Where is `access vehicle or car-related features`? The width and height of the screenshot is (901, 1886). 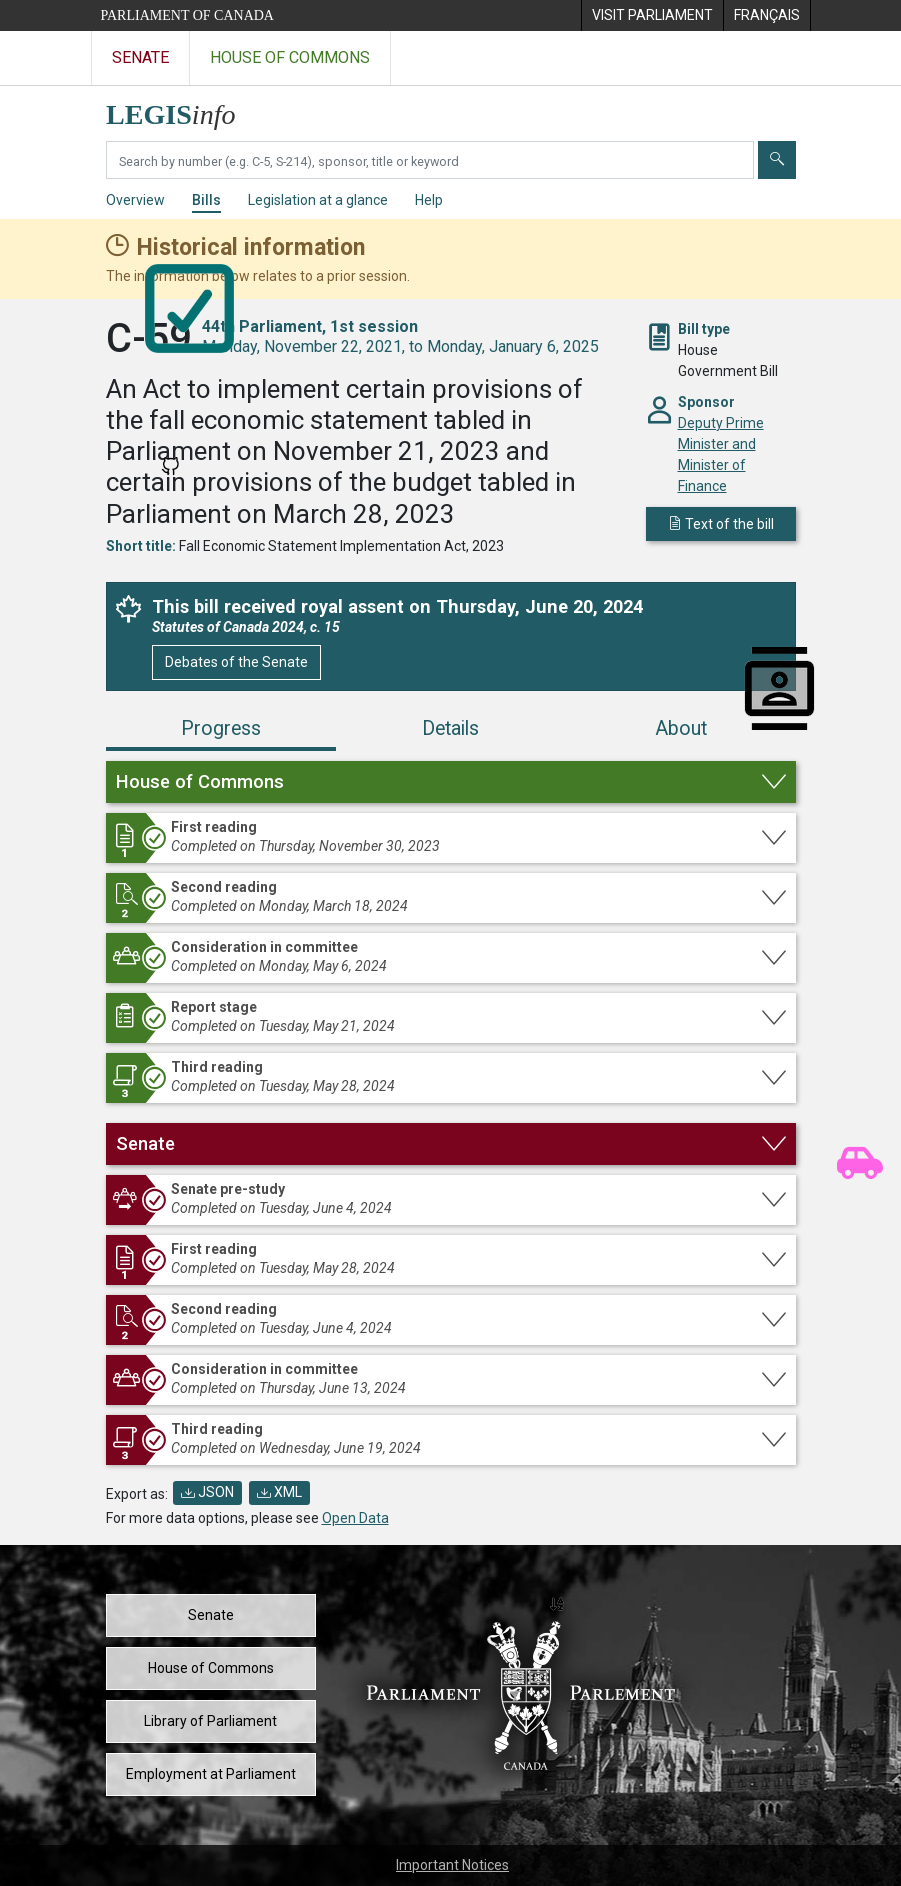
access vehicle or car-related features is located at coordinates (860, 1163).